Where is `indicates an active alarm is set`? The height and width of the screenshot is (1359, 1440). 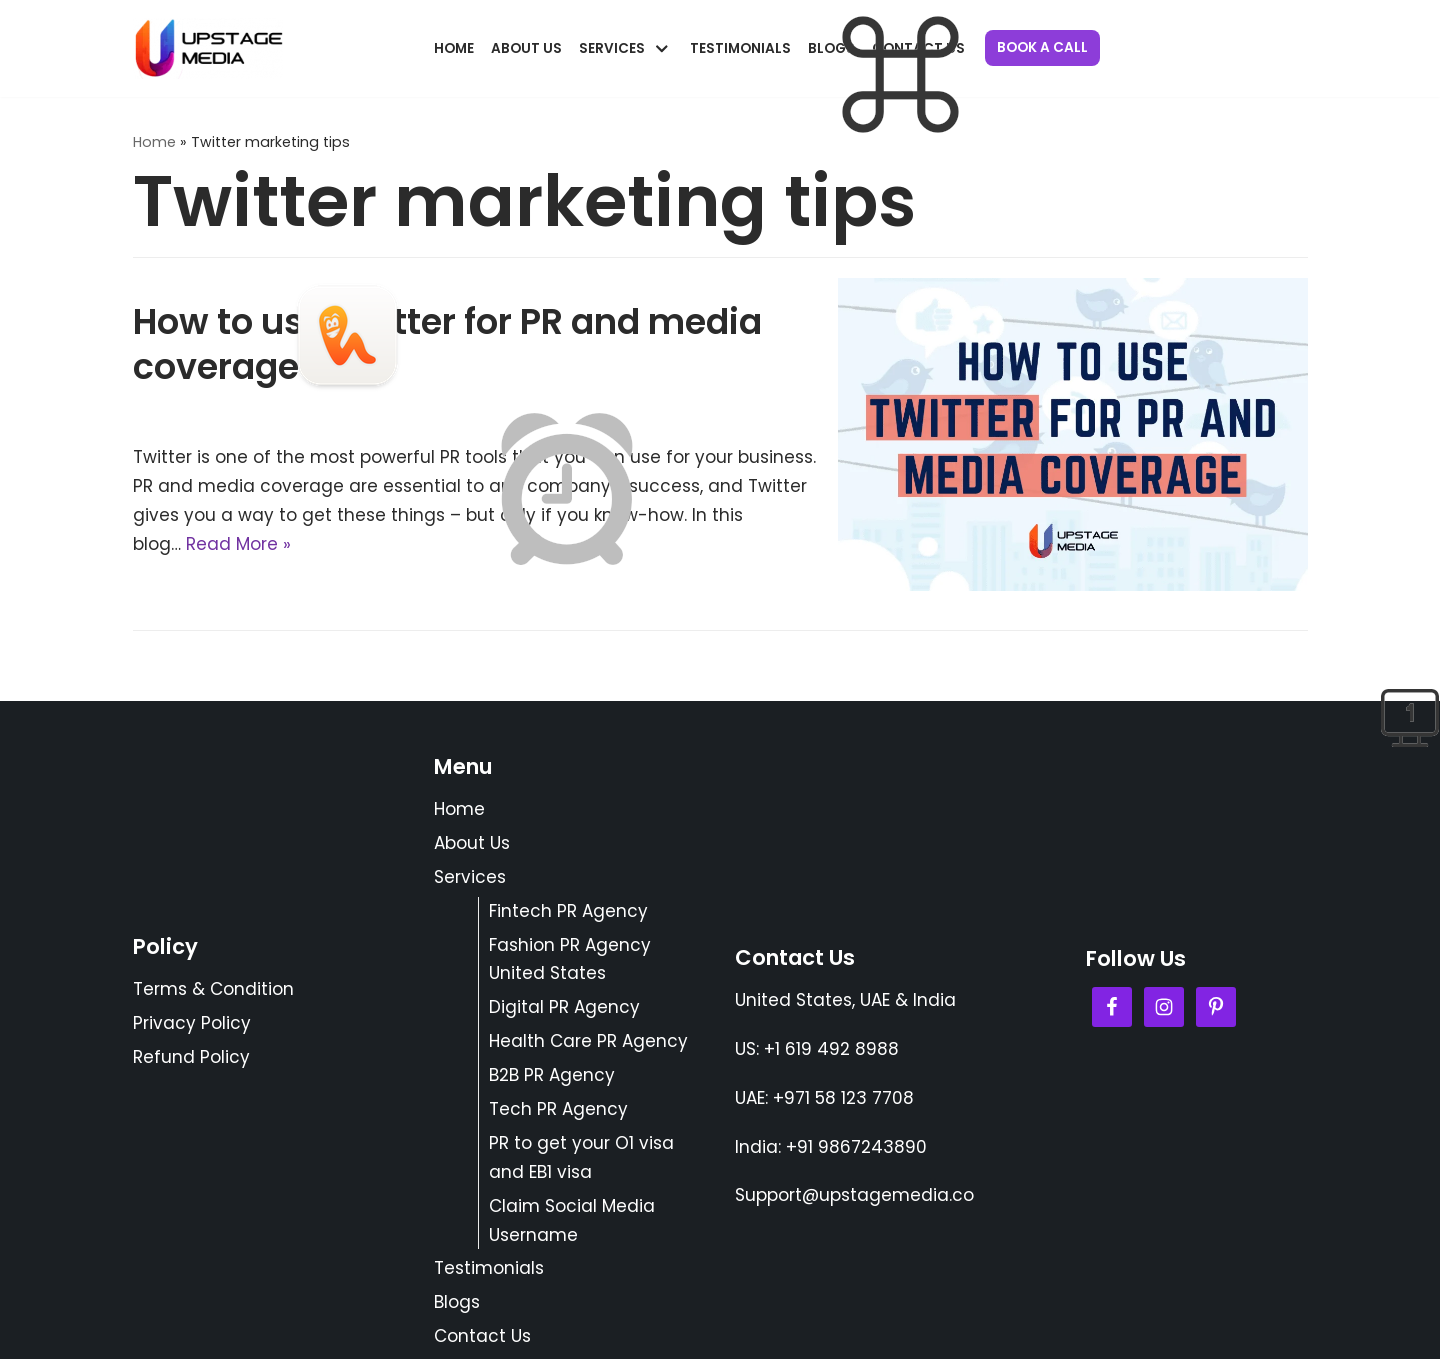
indicates an active alarm is set is located at coordinates (572, 484).